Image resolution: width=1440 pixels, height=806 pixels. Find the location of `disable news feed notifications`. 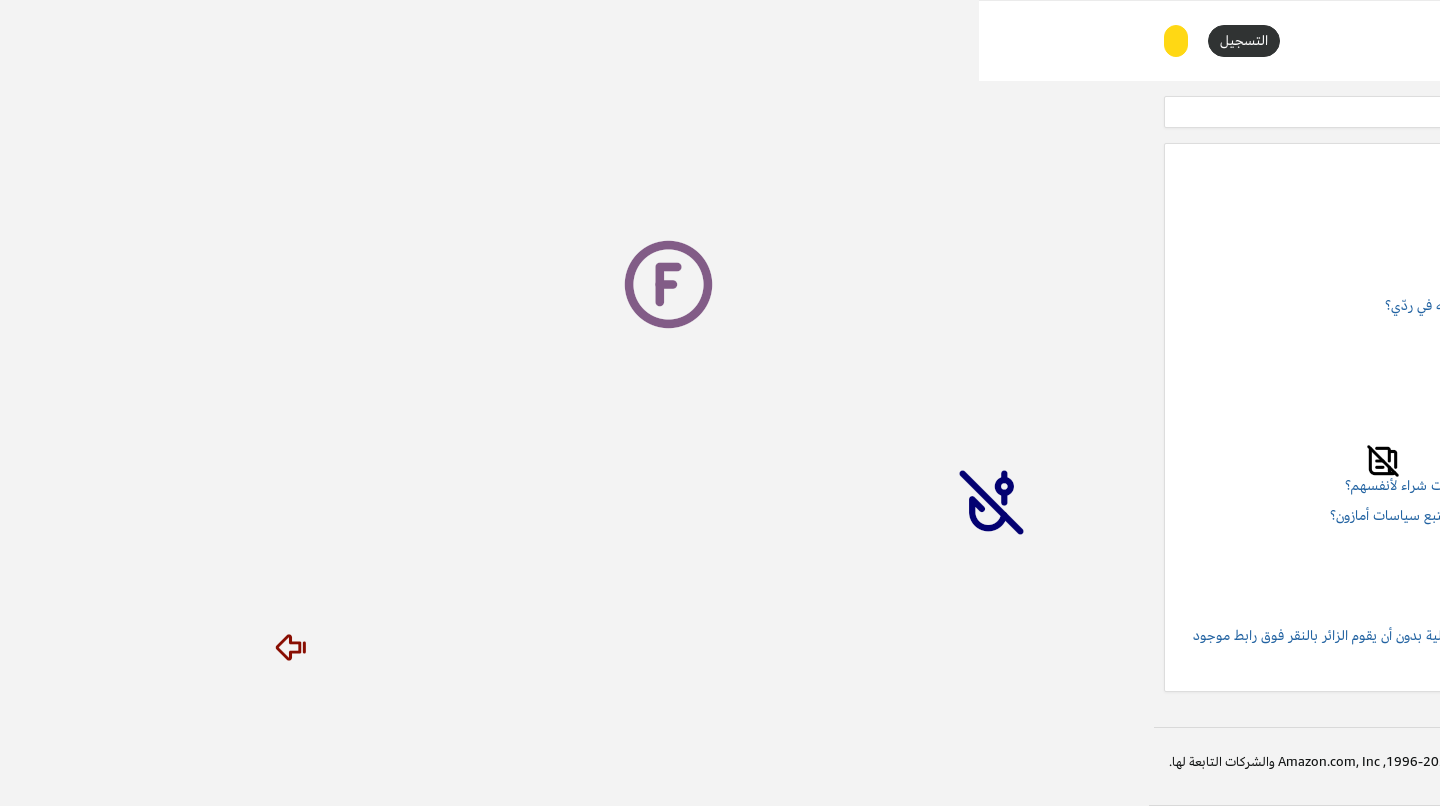

disable news feed notifications is located at coordinates (1383, 461).